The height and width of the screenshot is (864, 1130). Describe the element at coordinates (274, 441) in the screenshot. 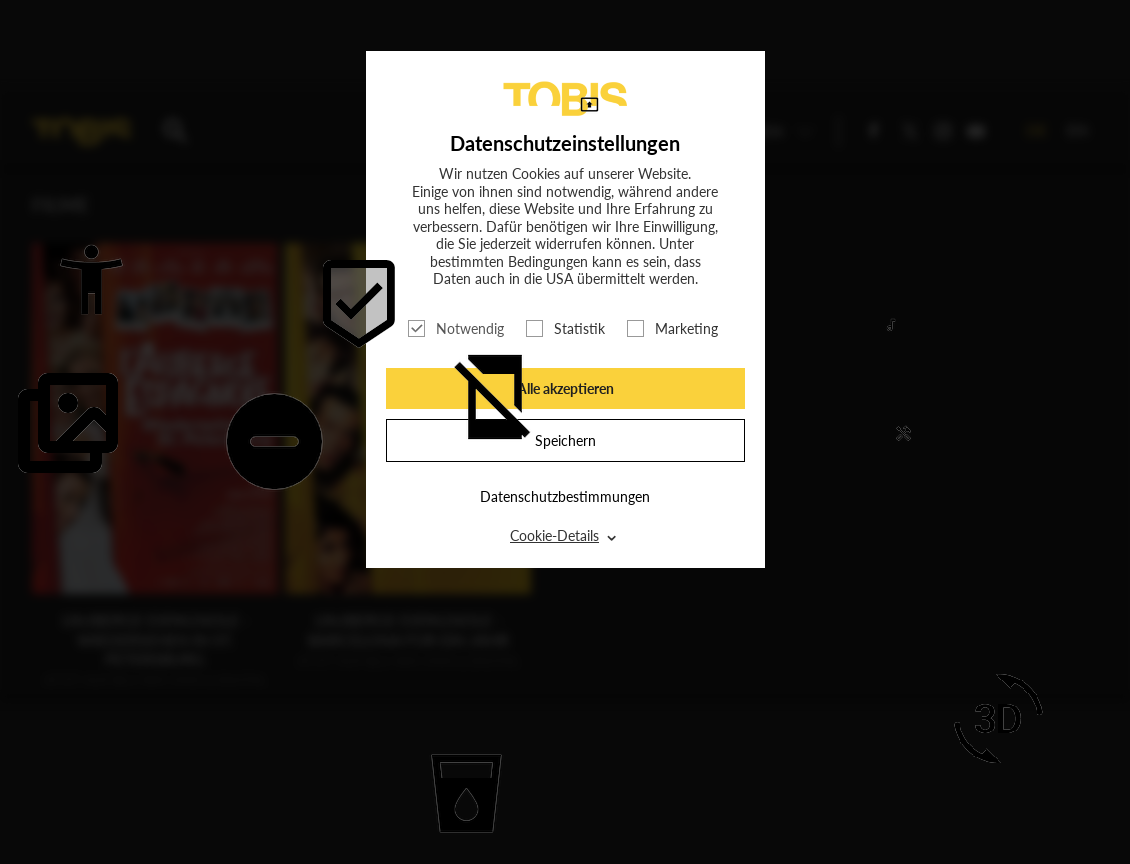

I see `enable do not disturb mode` at that location.